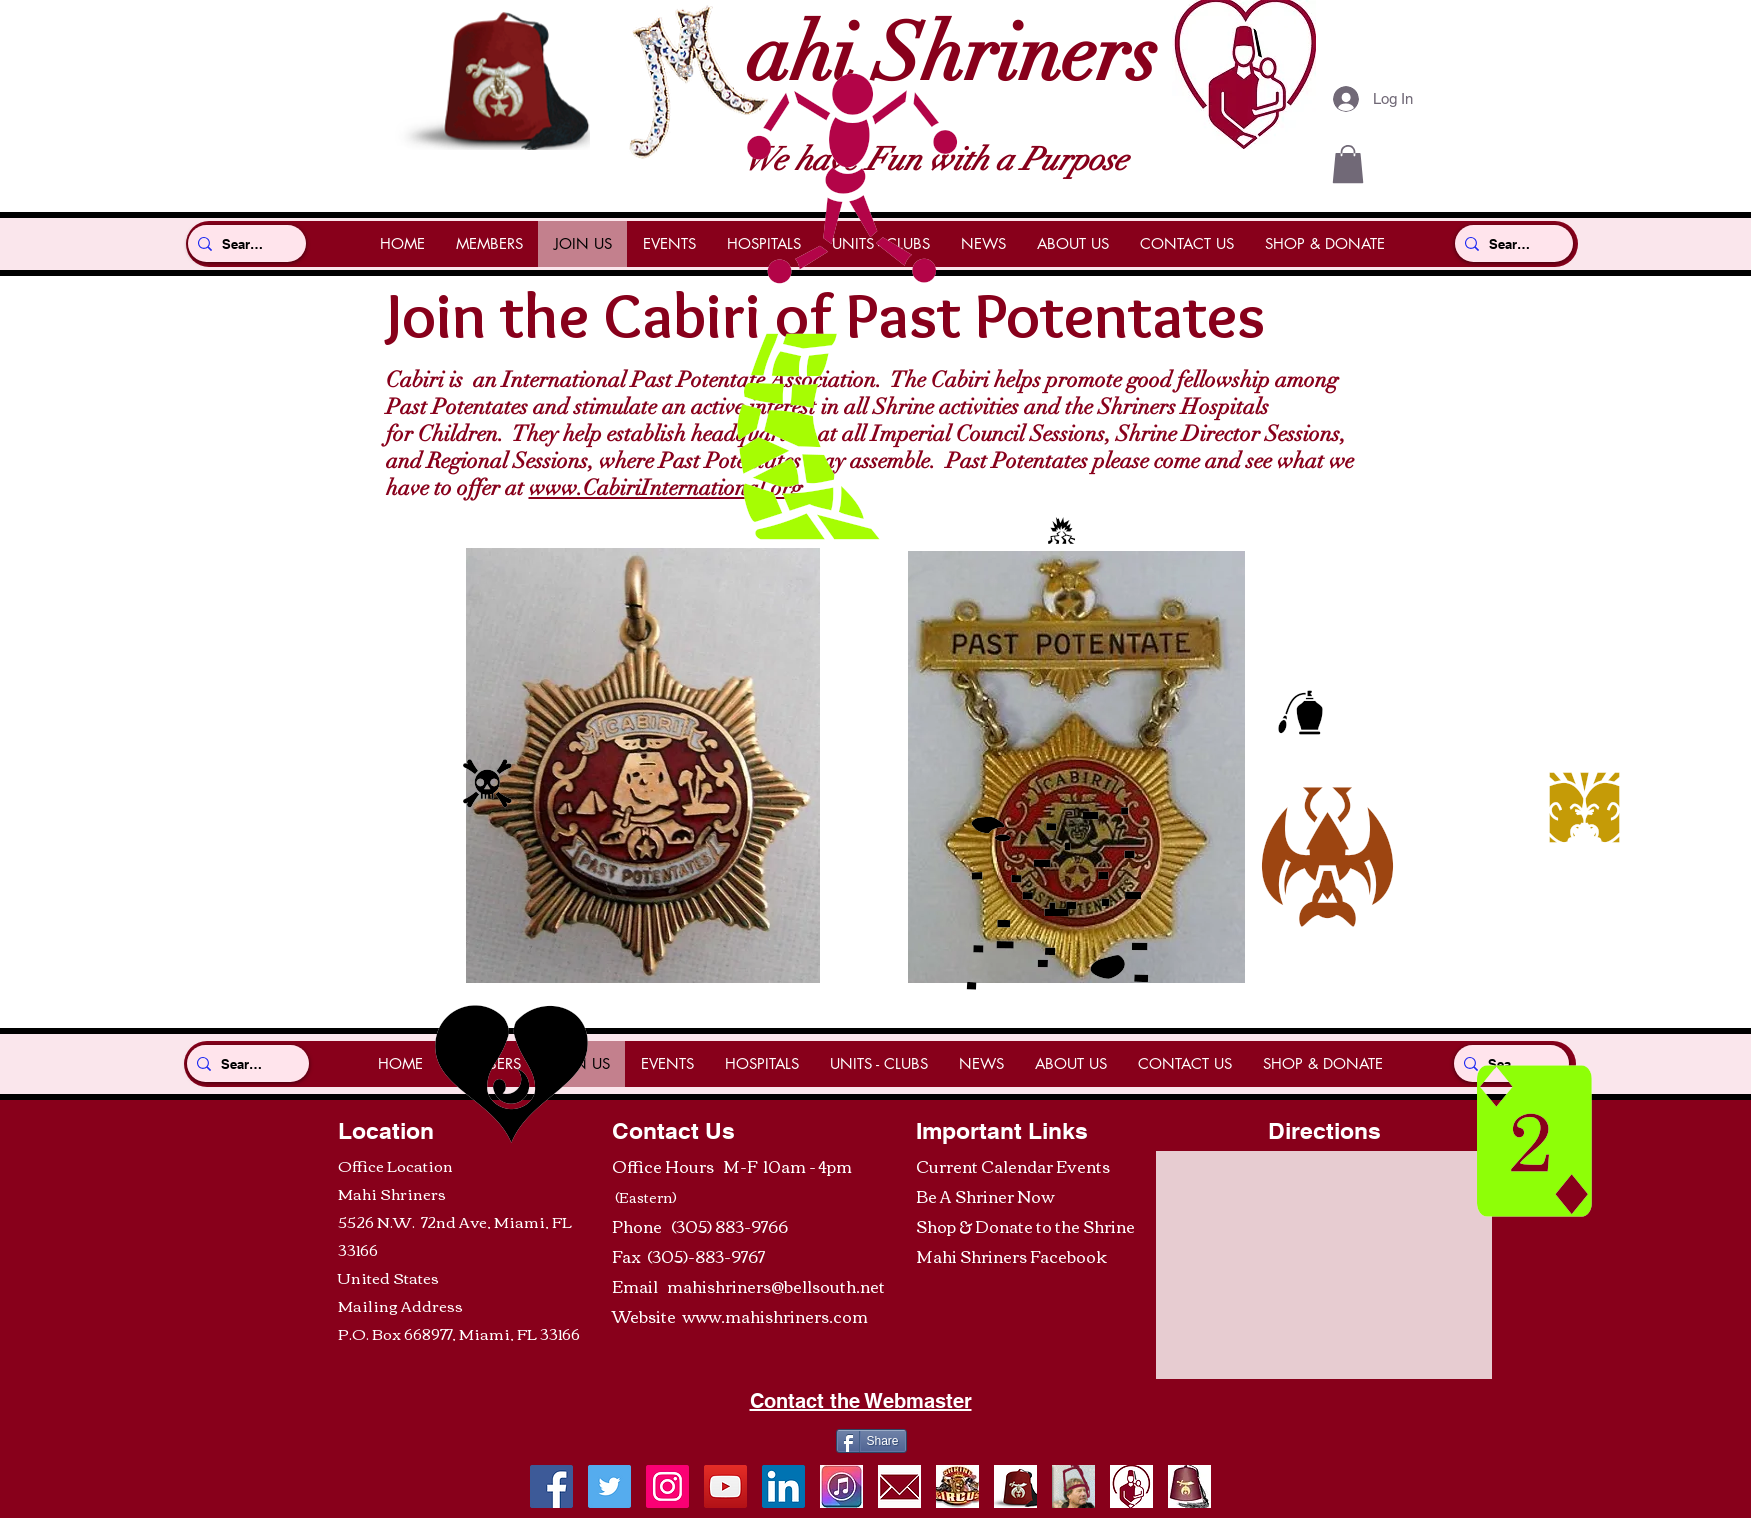 Image resolution: width=1751 pixels, height=1525 pixels. What do you see at coordinates (511, 1070) in the screenshot?
I see `donate blood or health resource` at bounding box center [511, 1070].